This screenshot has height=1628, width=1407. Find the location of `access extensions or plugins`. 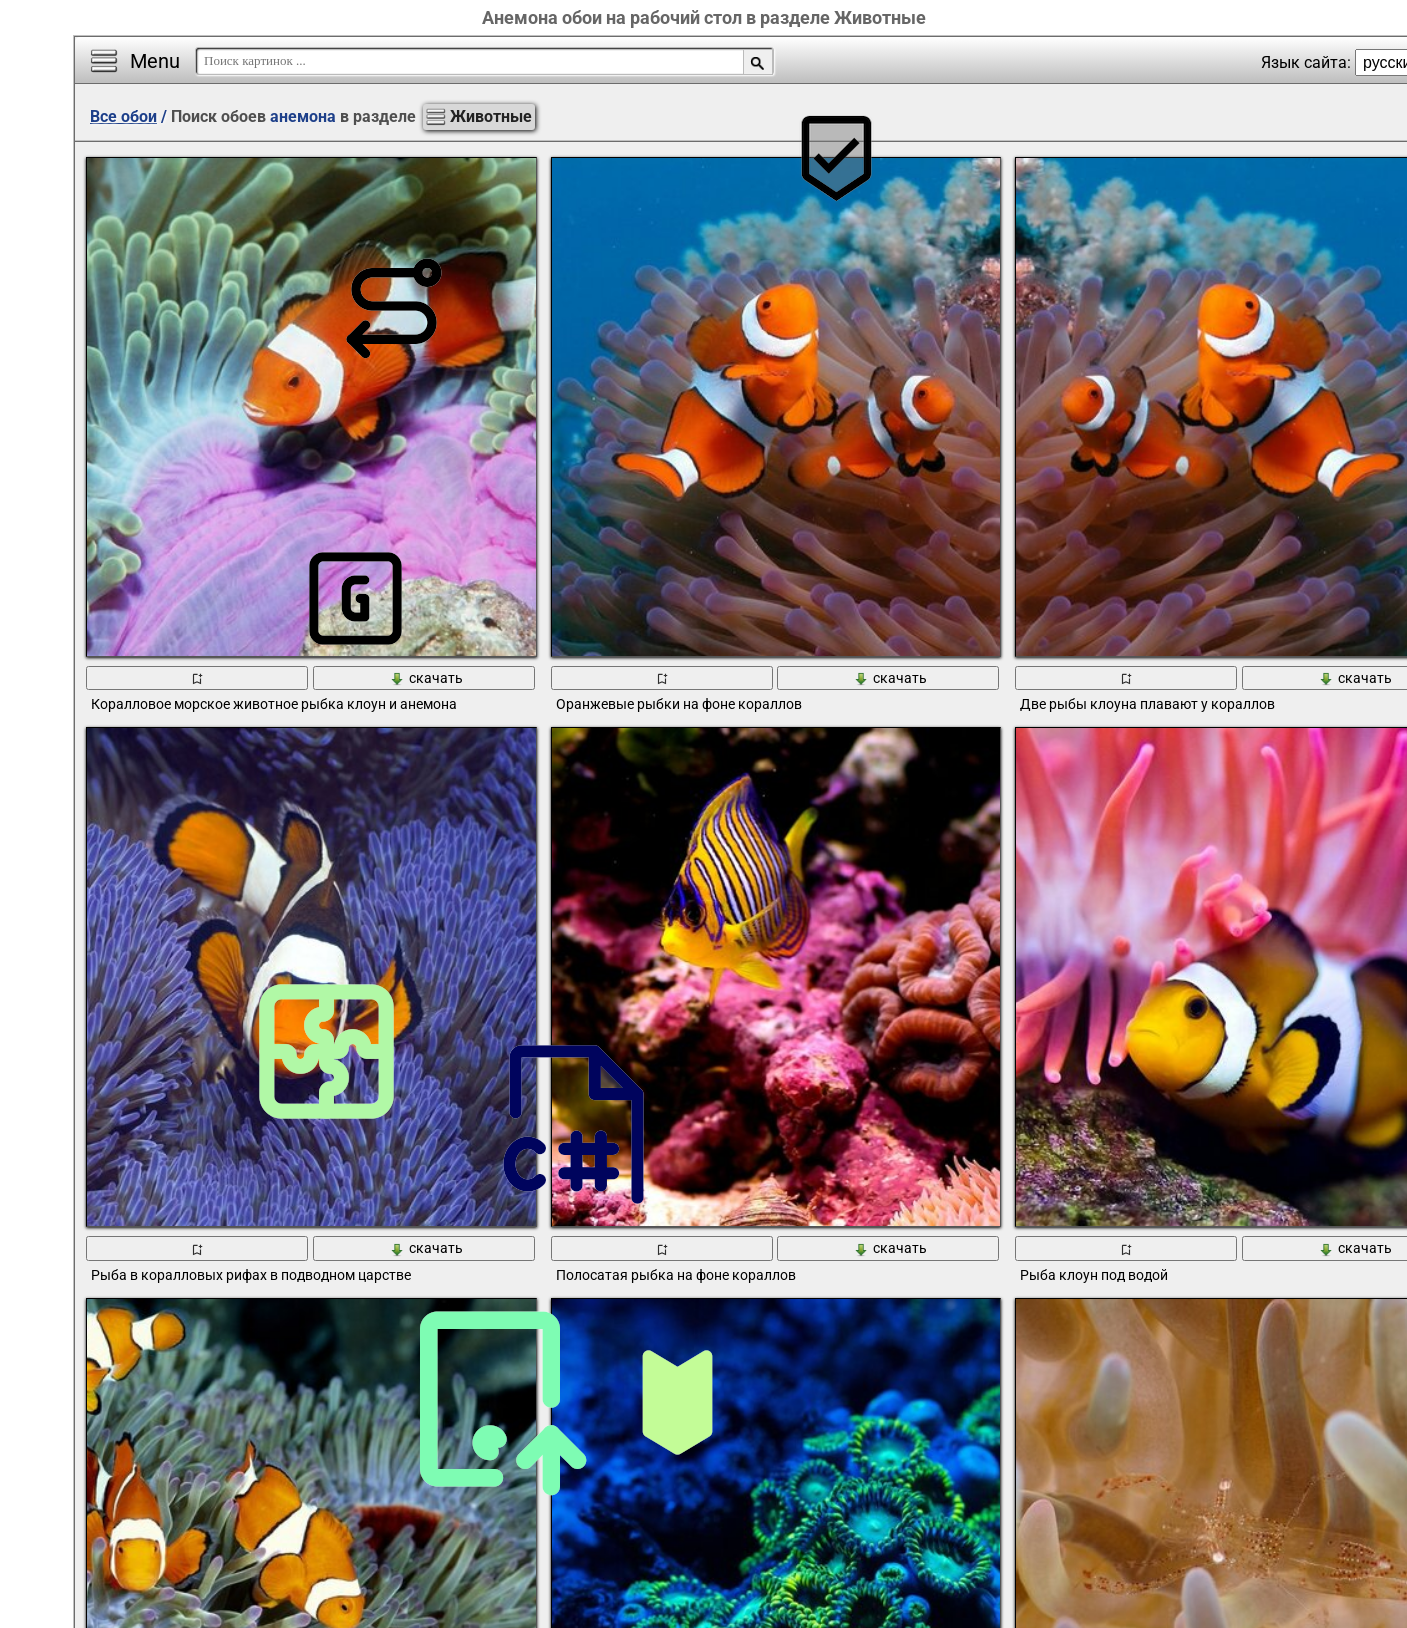

access extensions or plugins is located at coordinates (326, 1051).